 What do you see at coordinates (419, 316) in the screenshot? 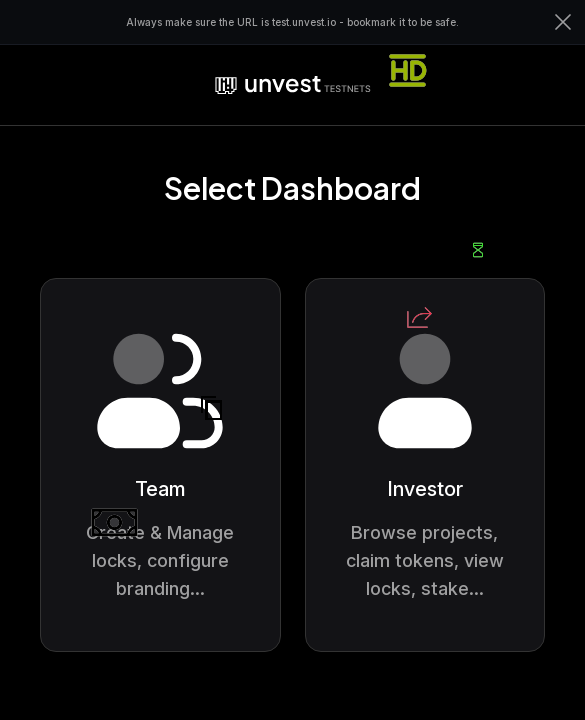
I see `share content with others` at bounding box center [419, 316].